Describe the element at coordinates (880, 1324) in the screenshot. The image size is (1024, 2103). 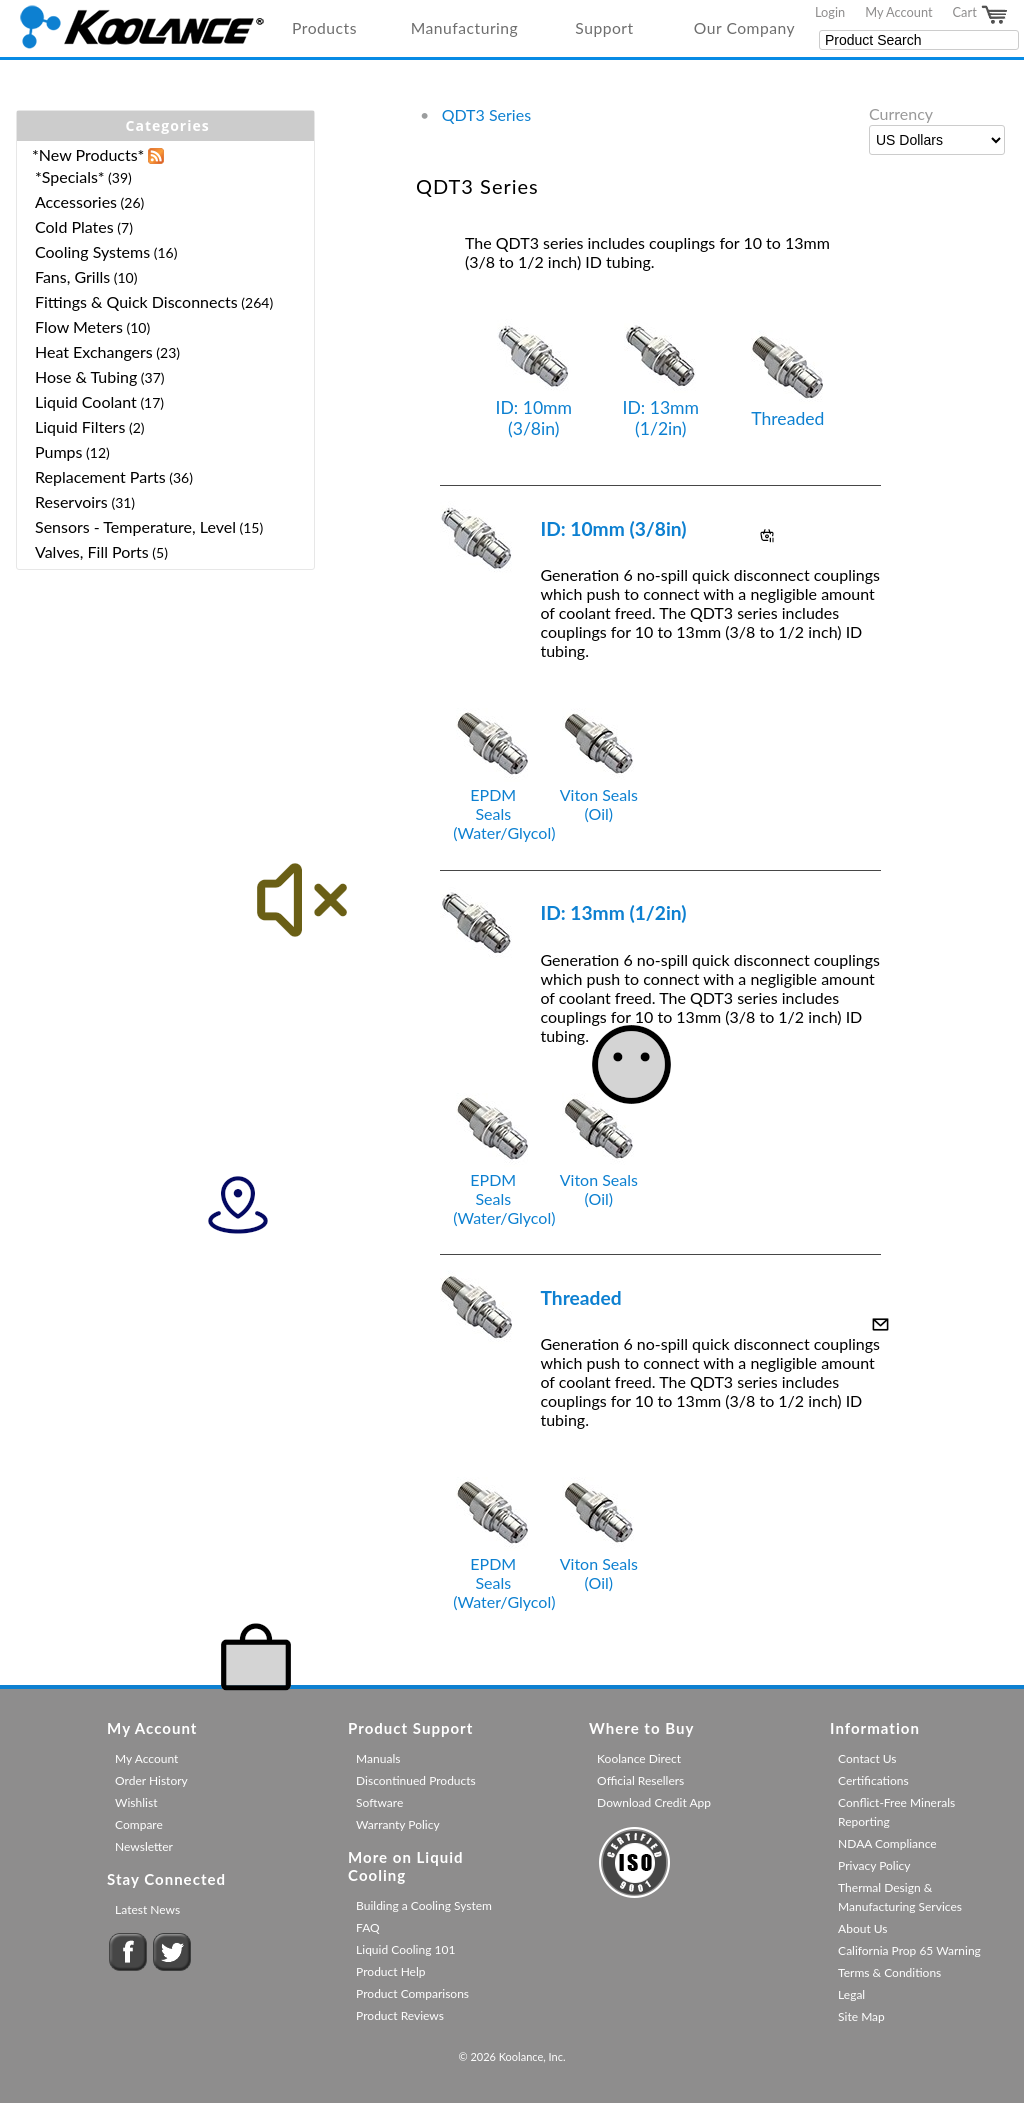
I see `open your inbox or email` at that location.